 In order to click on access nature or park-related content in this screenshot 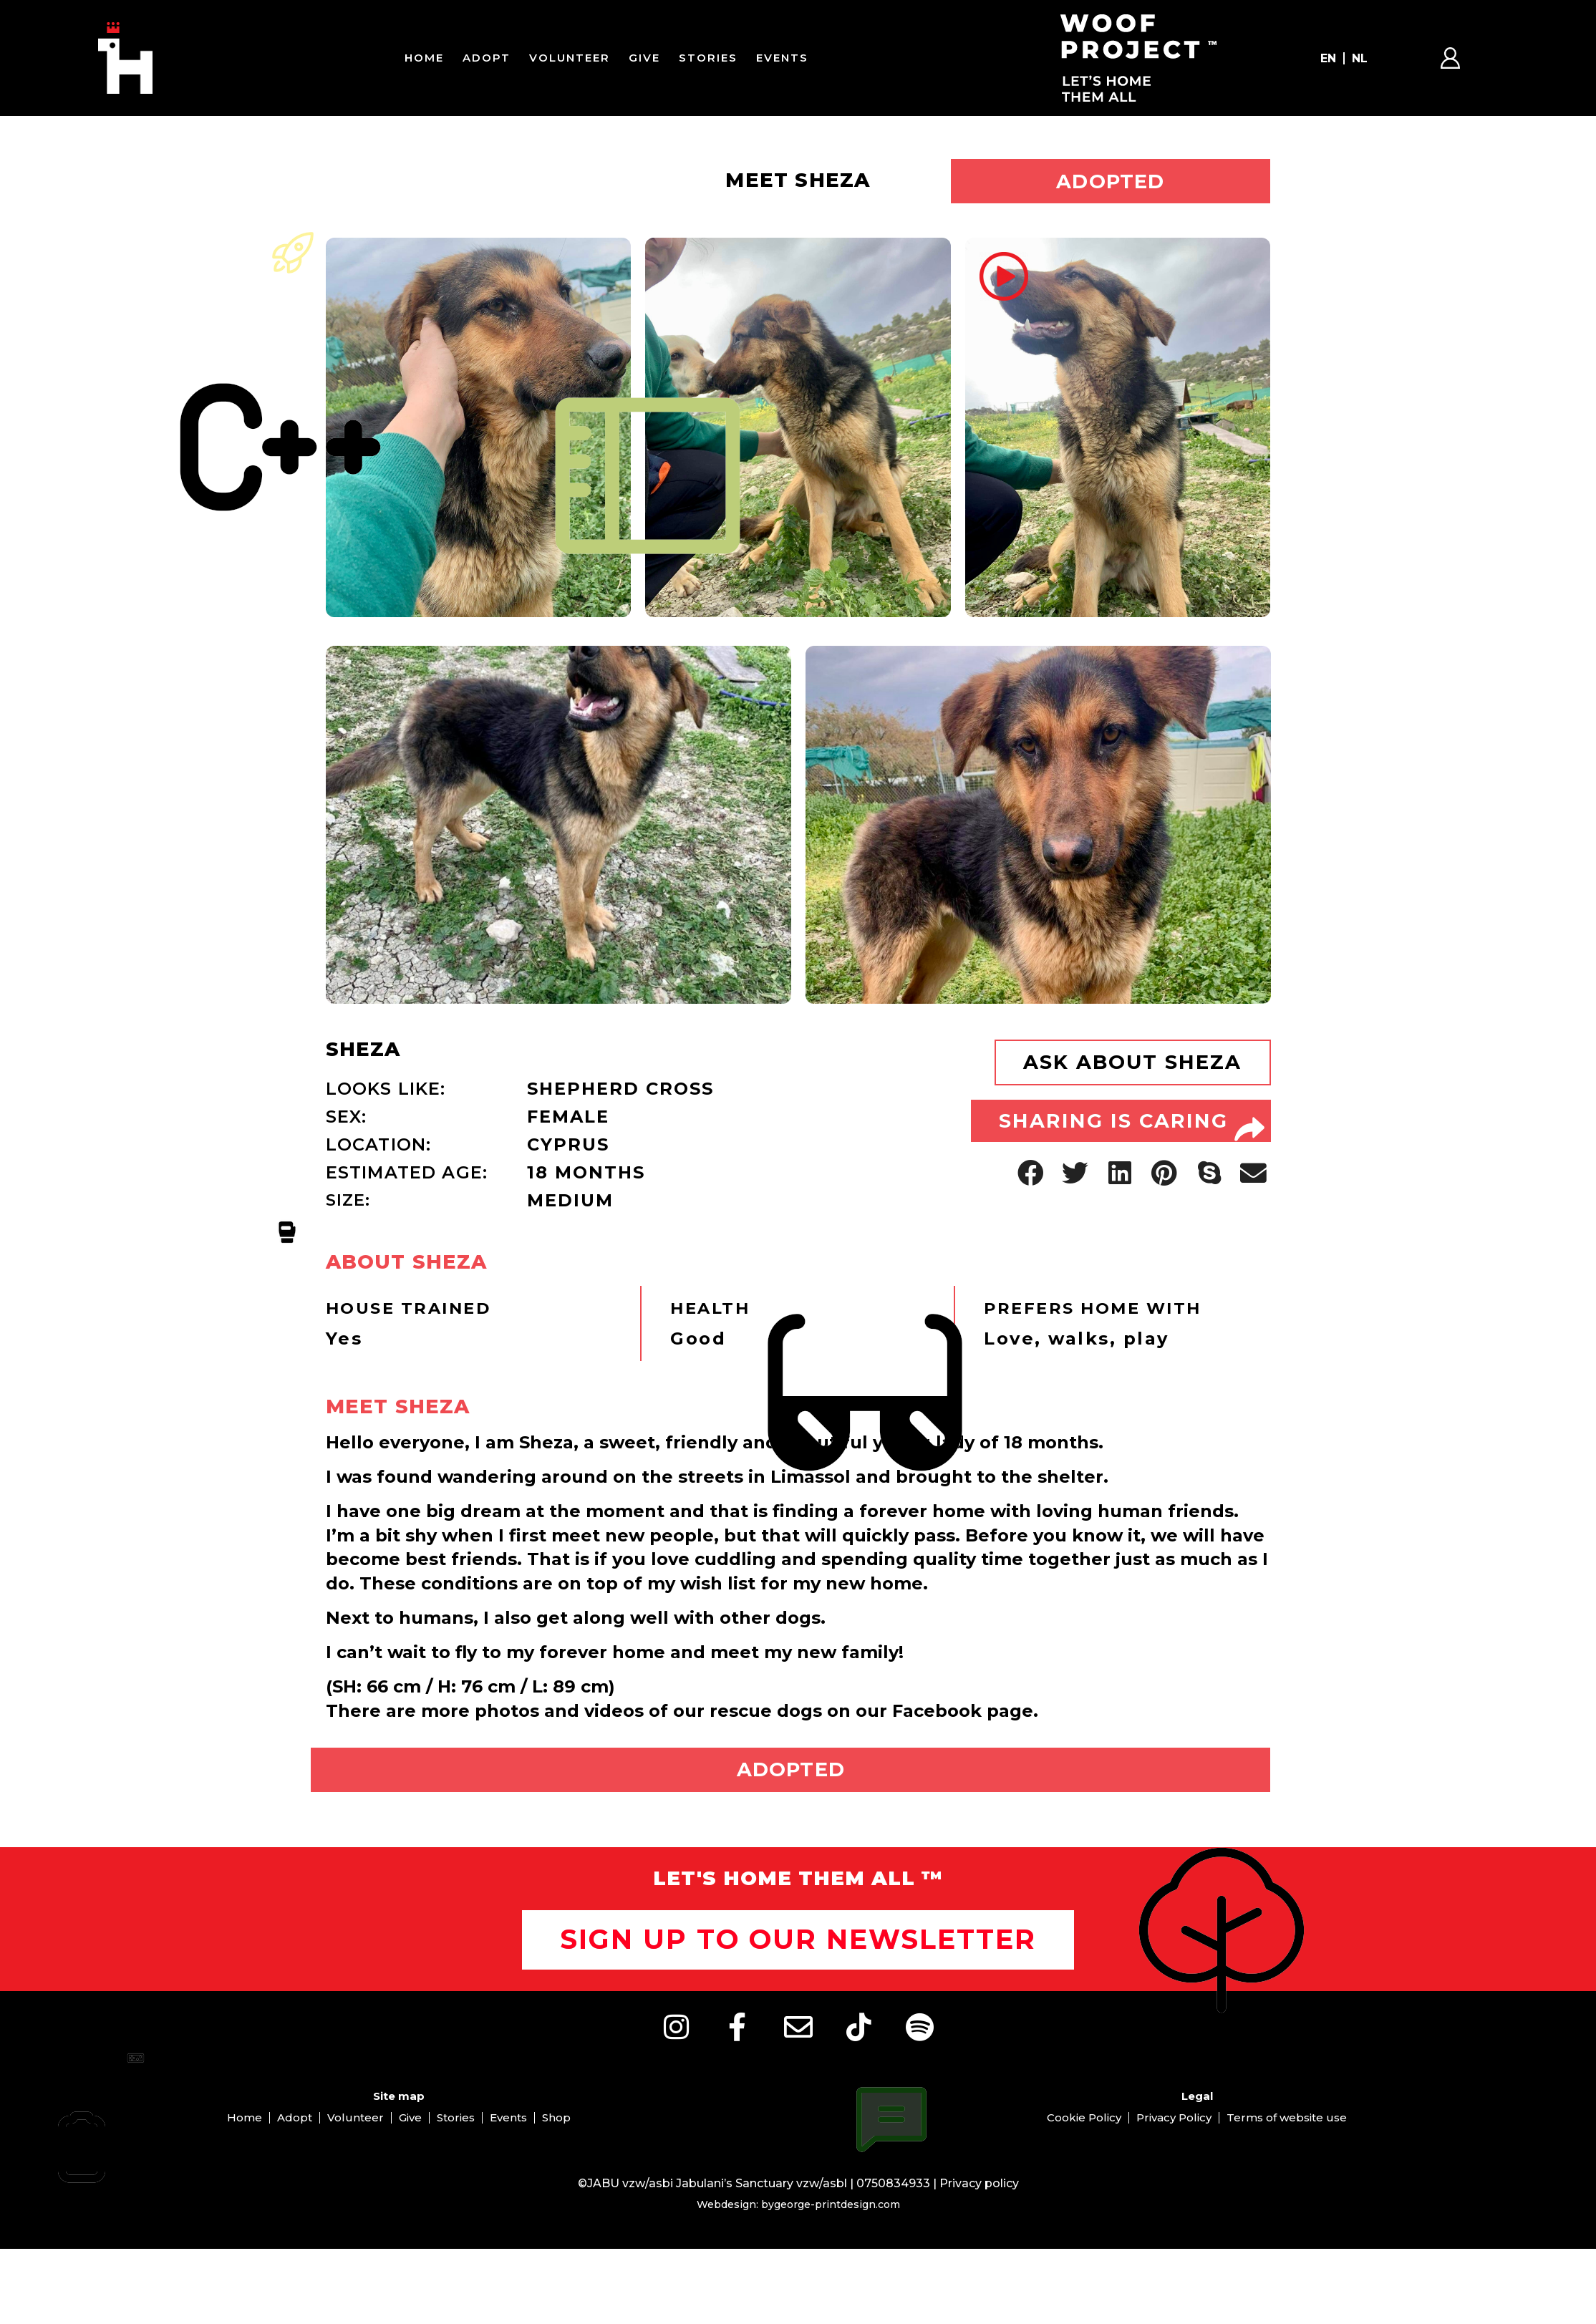, I will do `click(1222, 1930)`.